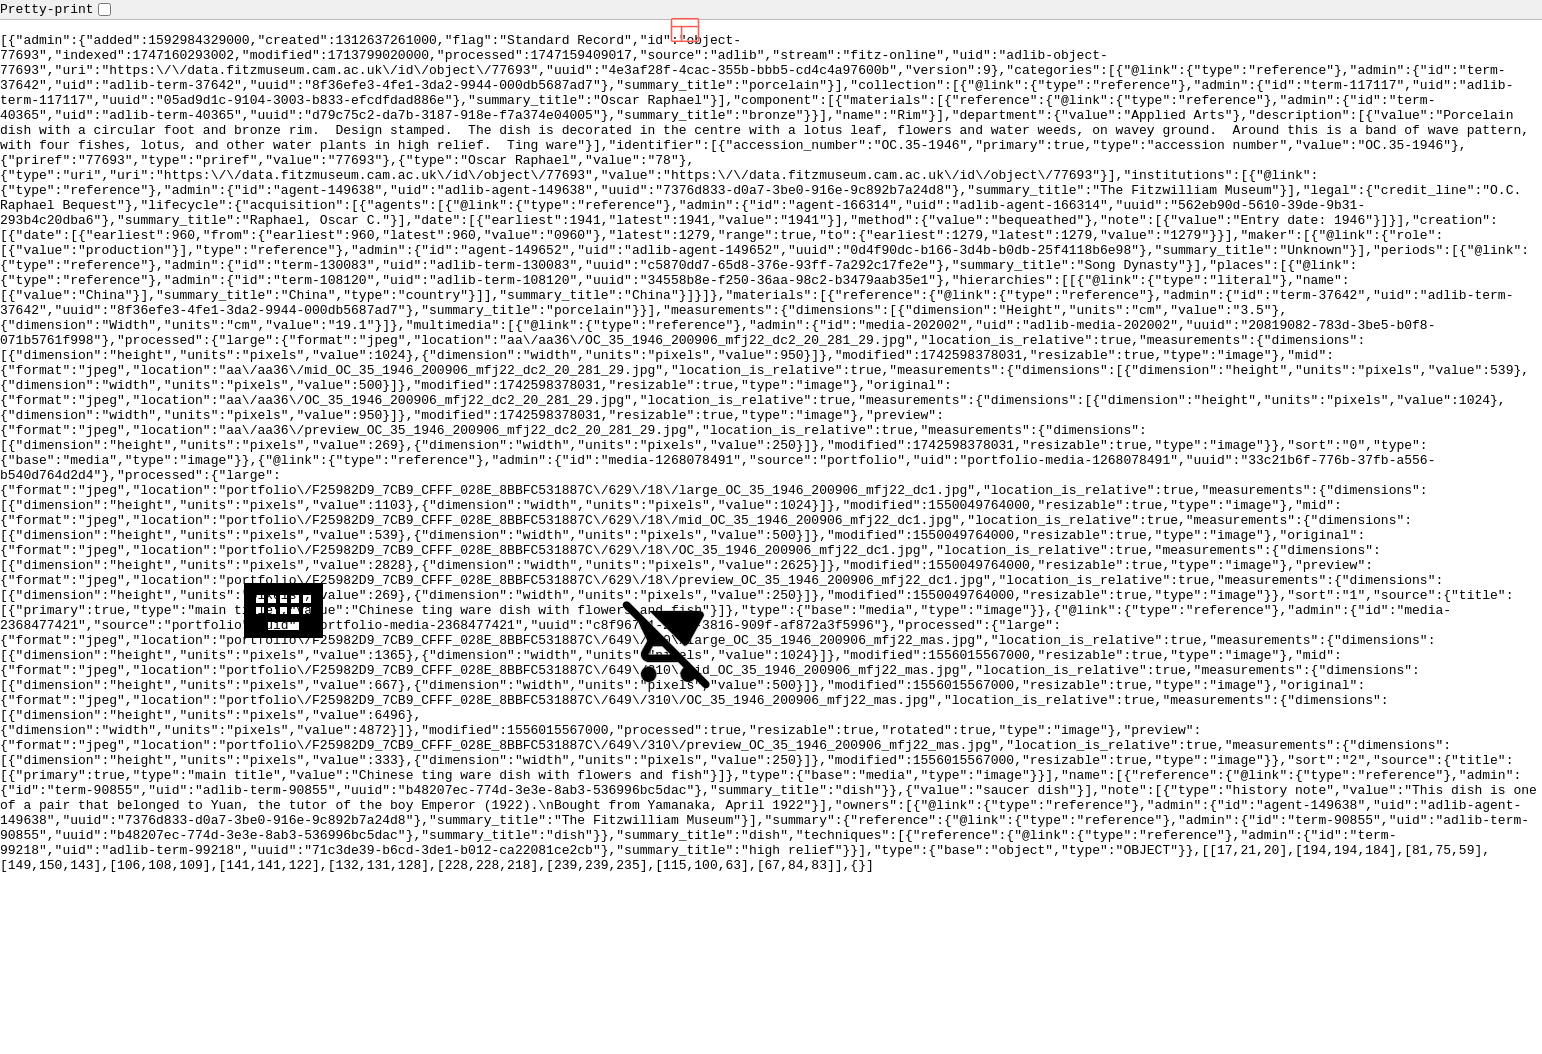 The height and width of the screenshot is (1054, 1542). Describe the element at coordinates (685, 30) in the screenshot. I see `change page layout options` at that location.